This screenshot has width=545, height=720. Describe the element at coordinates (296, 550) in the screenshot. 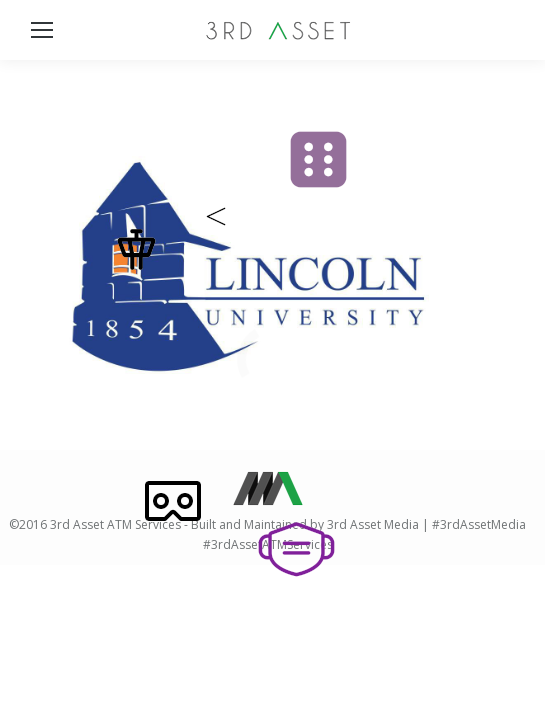

I see `indicates face mask required or health safety guidelines` at that location.